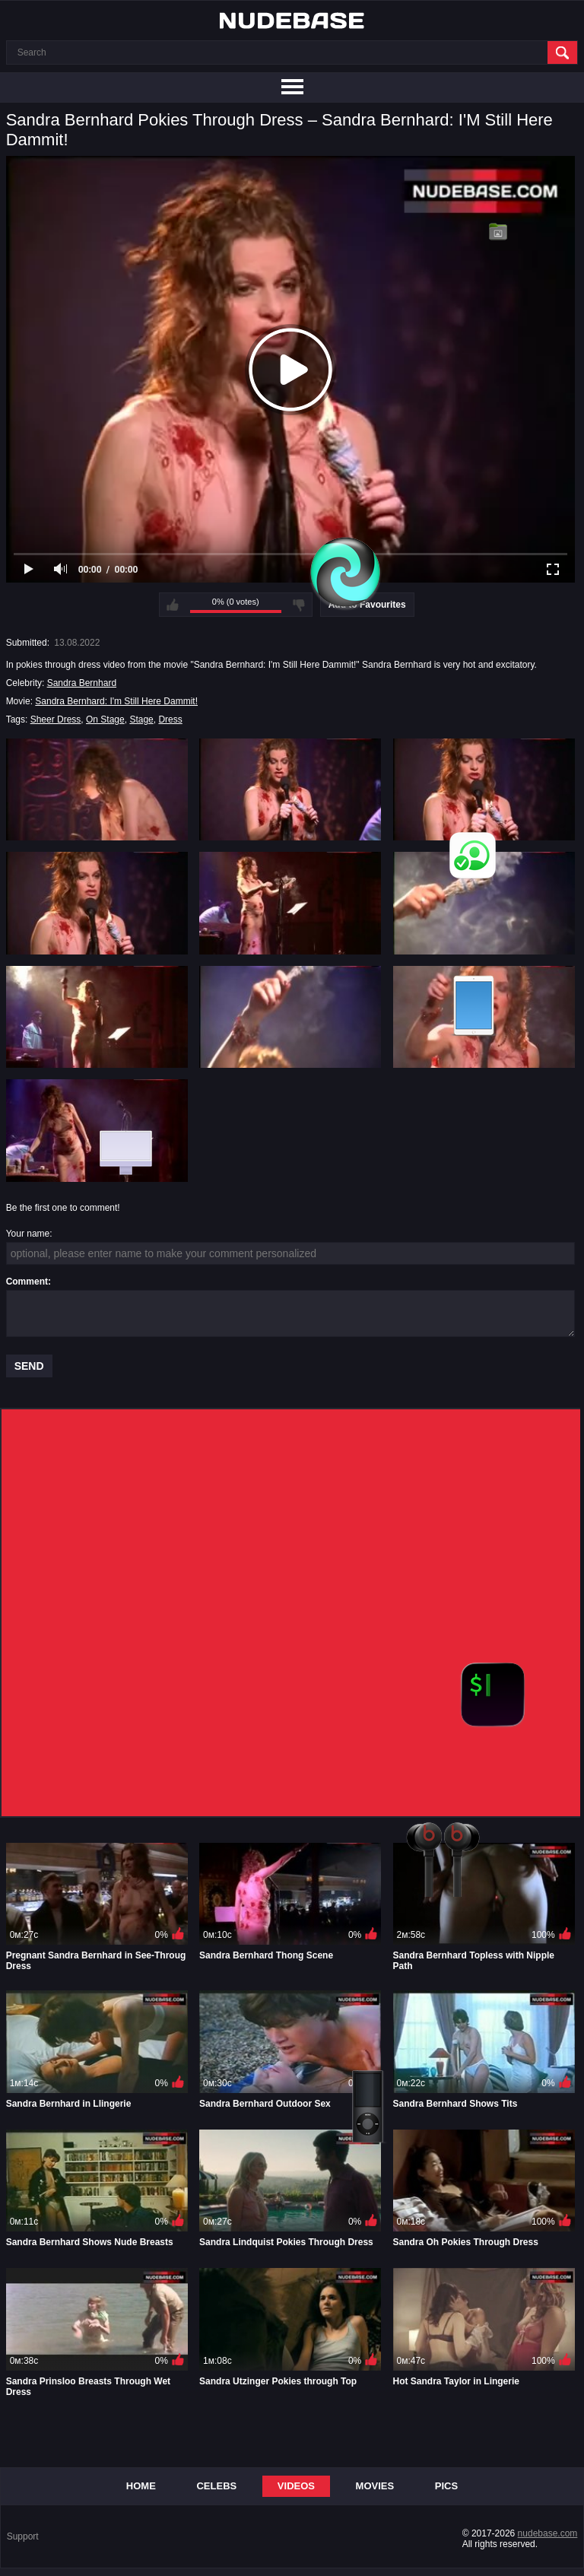 This screenshot has height=2576, width=584. What do you see at coordinates (498, 231) in the screenshot?
I see `open your pictures folder` at bounding box center [498, 231].